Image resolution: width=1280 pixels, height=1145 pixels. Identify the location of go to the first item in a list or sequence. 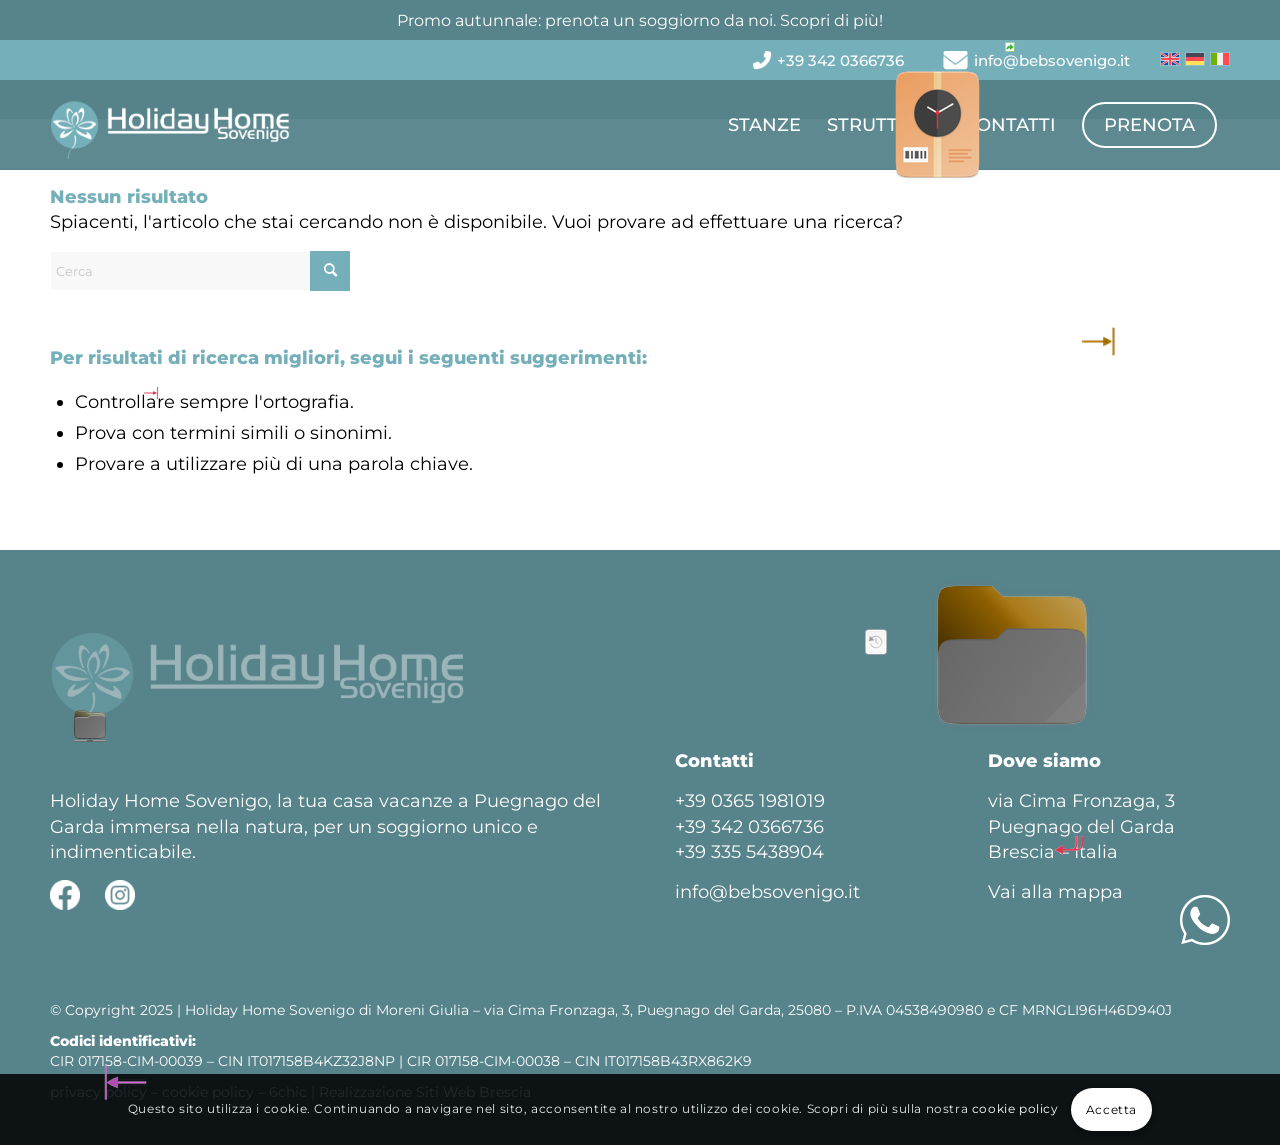
(125, 1082).